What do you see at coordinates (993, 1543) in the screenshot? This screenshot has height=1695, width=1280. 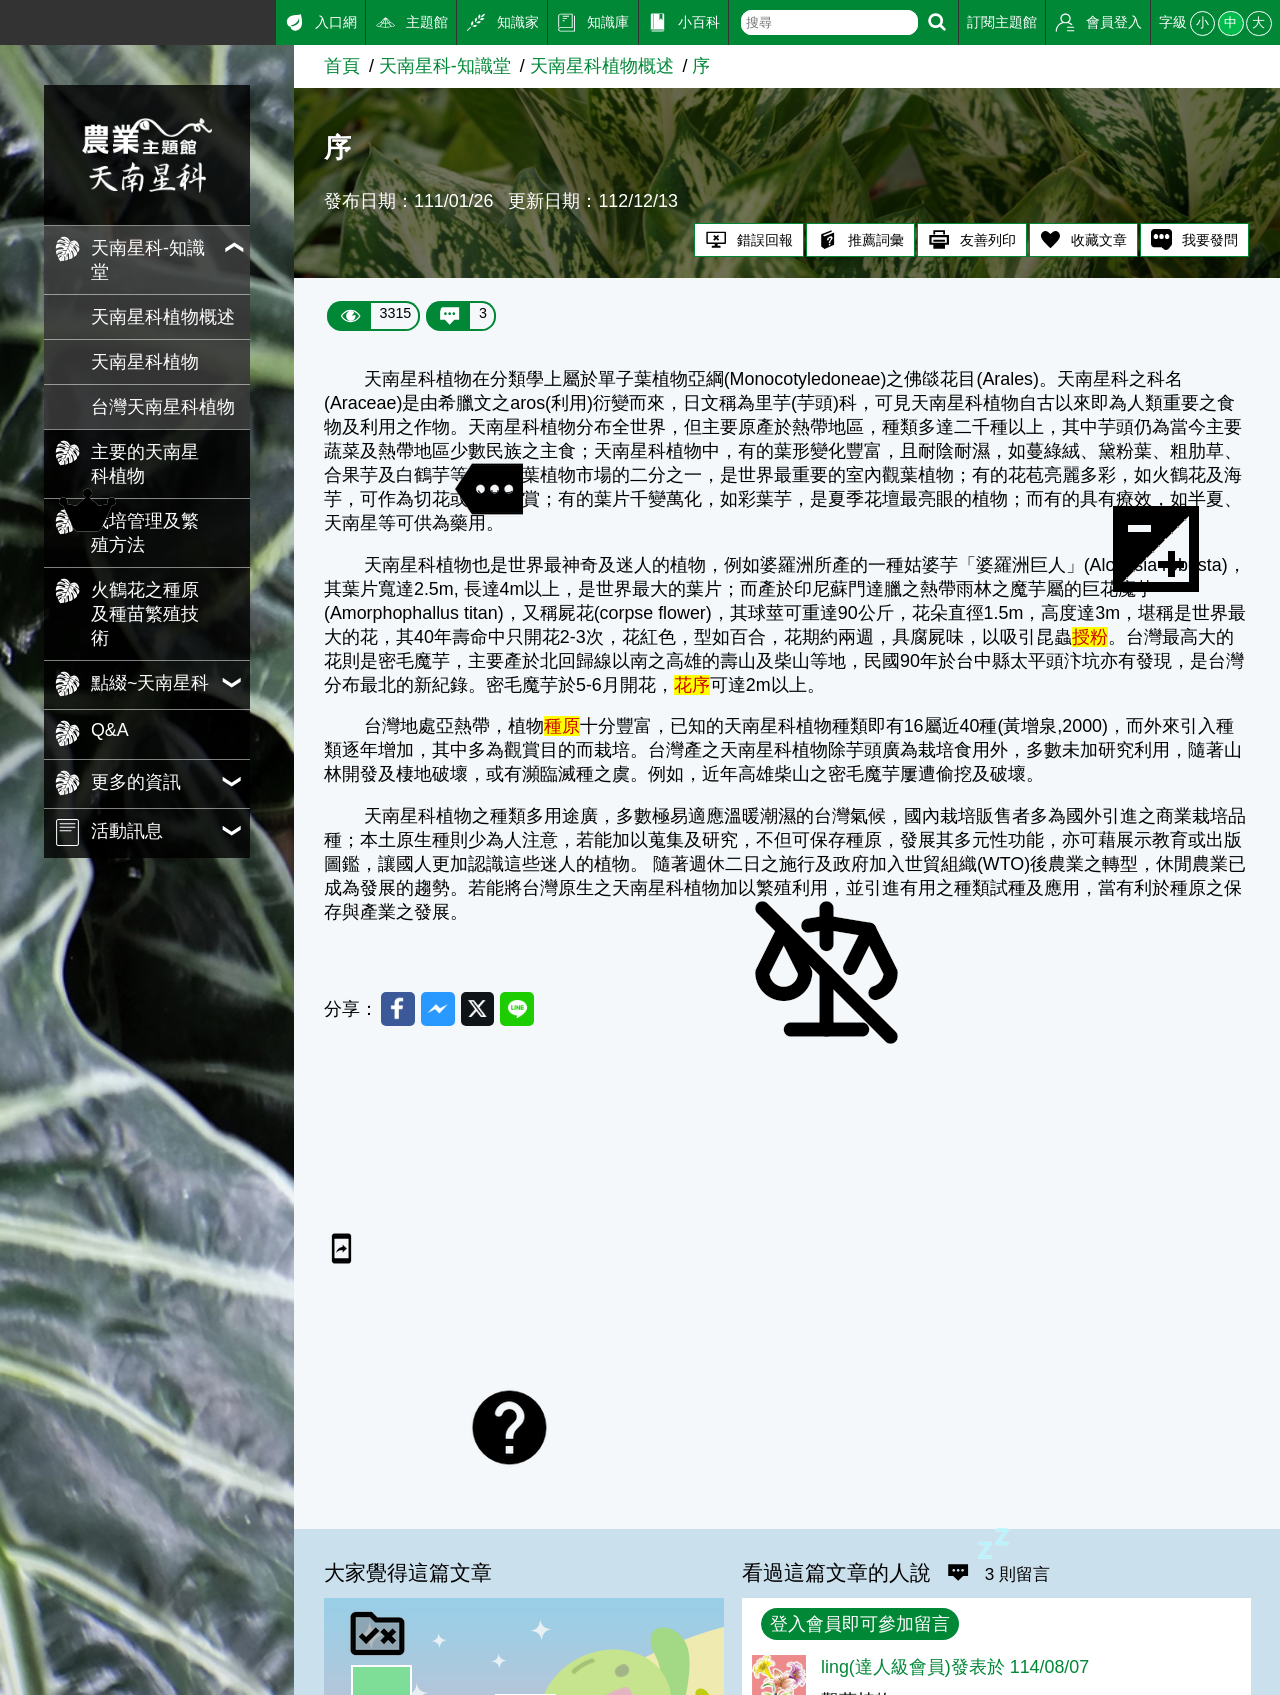 I see `indicates sleep mode or inactive state` at bounding box center [993, 1543].